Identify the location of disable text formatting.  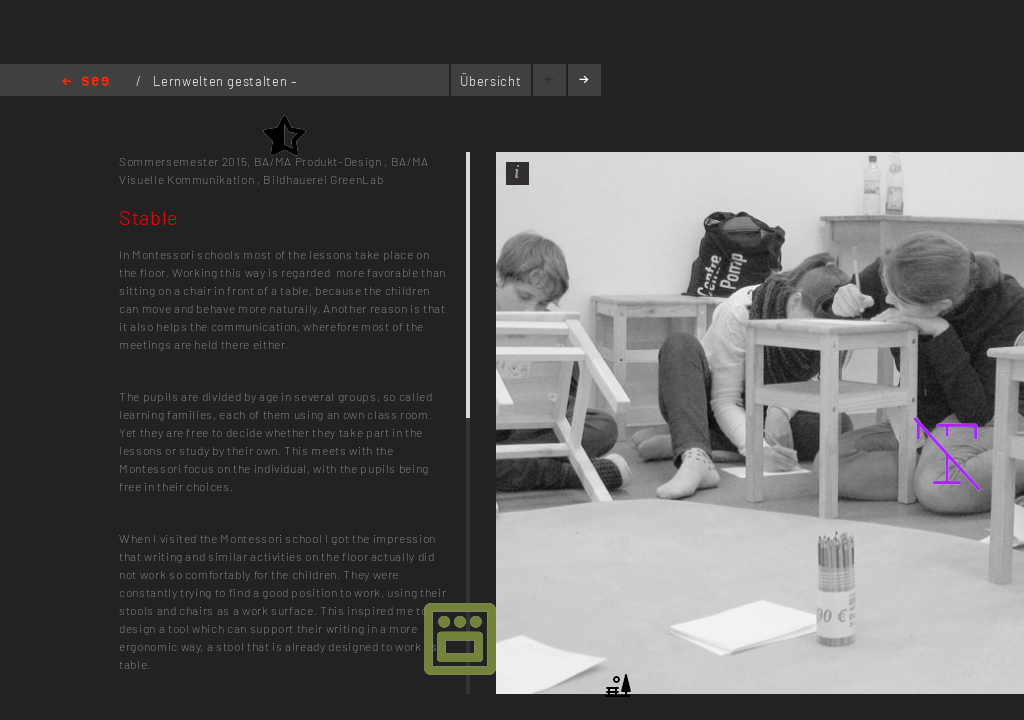
(947, 454).